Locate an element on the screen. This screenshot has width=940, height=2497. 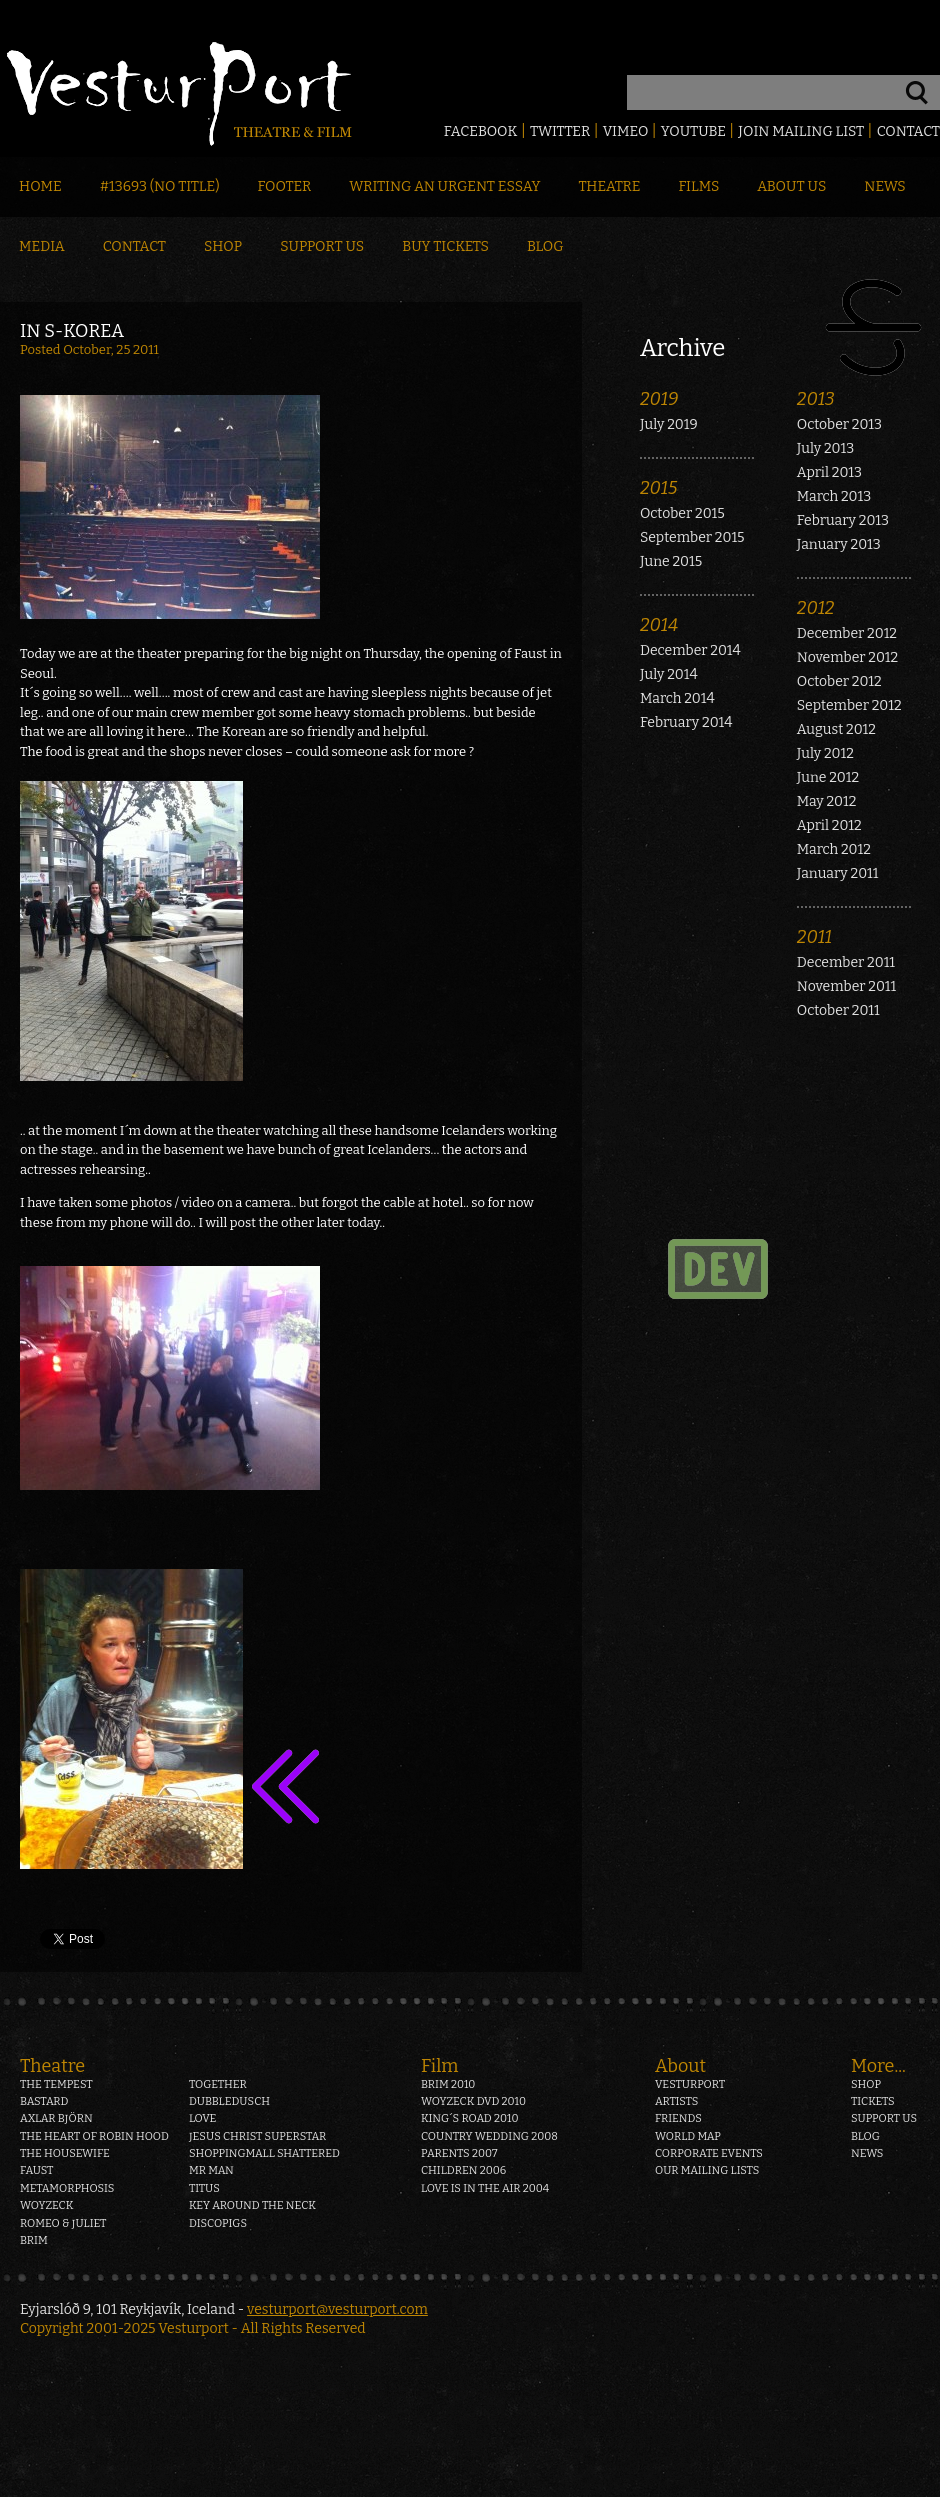
visit DEV Community profile or article is located at coordinates (718, 1269).